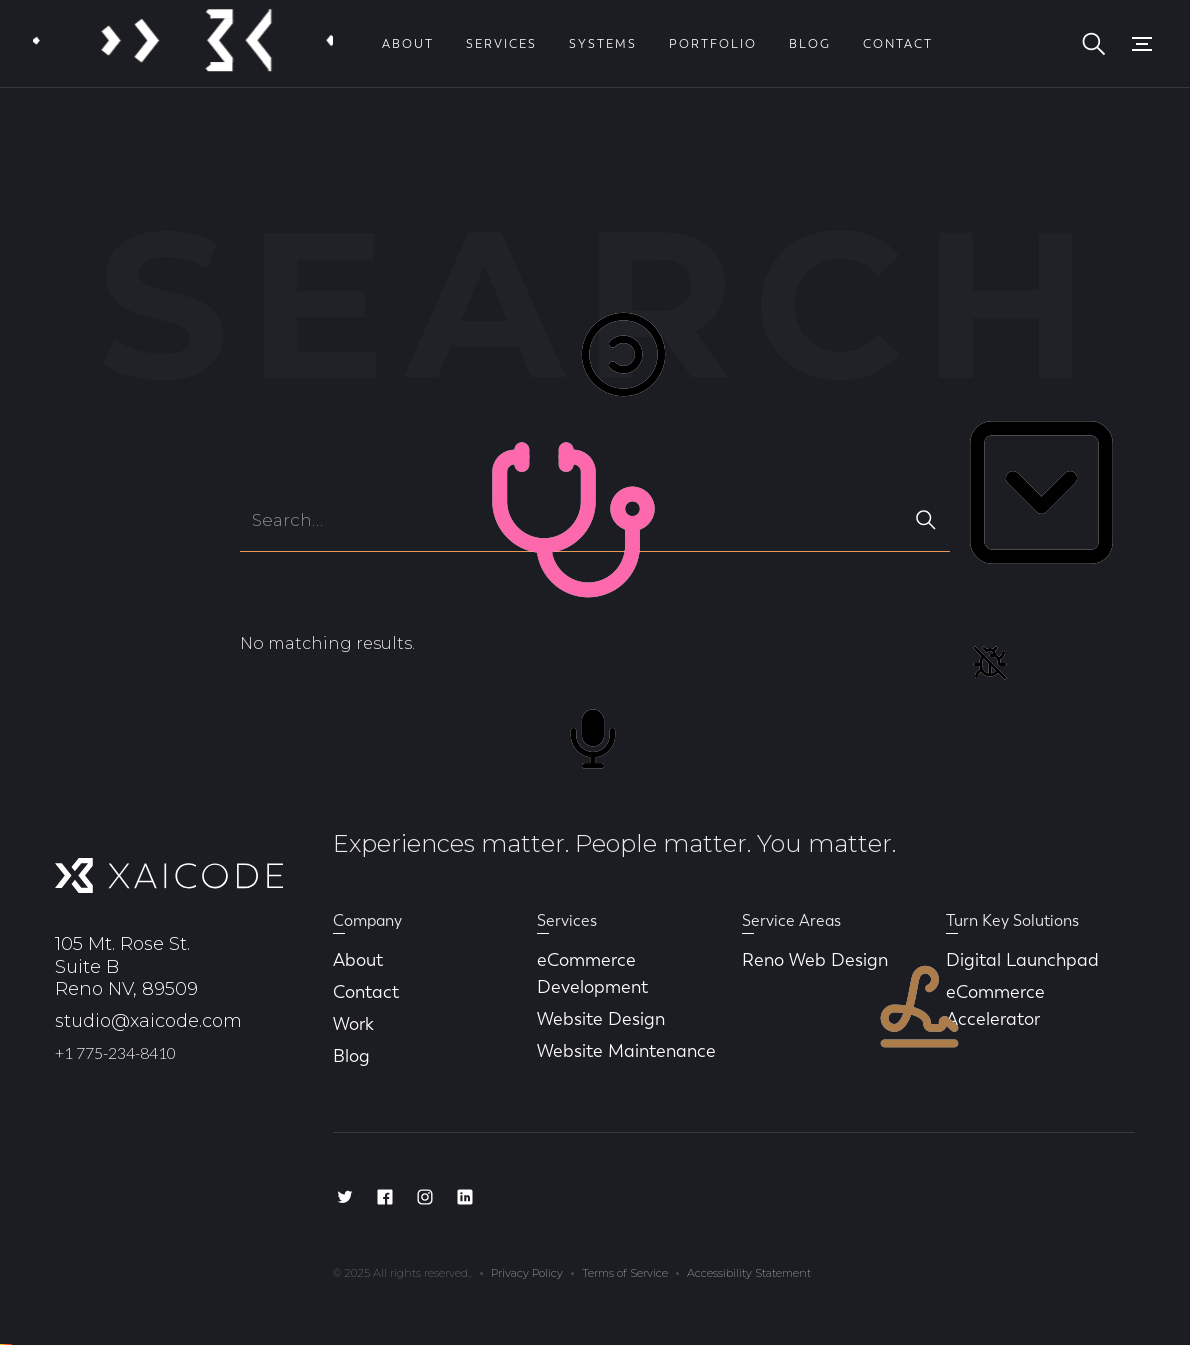 This screenshot has height=1345, width=1190. What do you see at coordinates (623, 354) in the screenshot?
I see `indicates copyleft licensing for content or software` at bounding box center [623, 354].